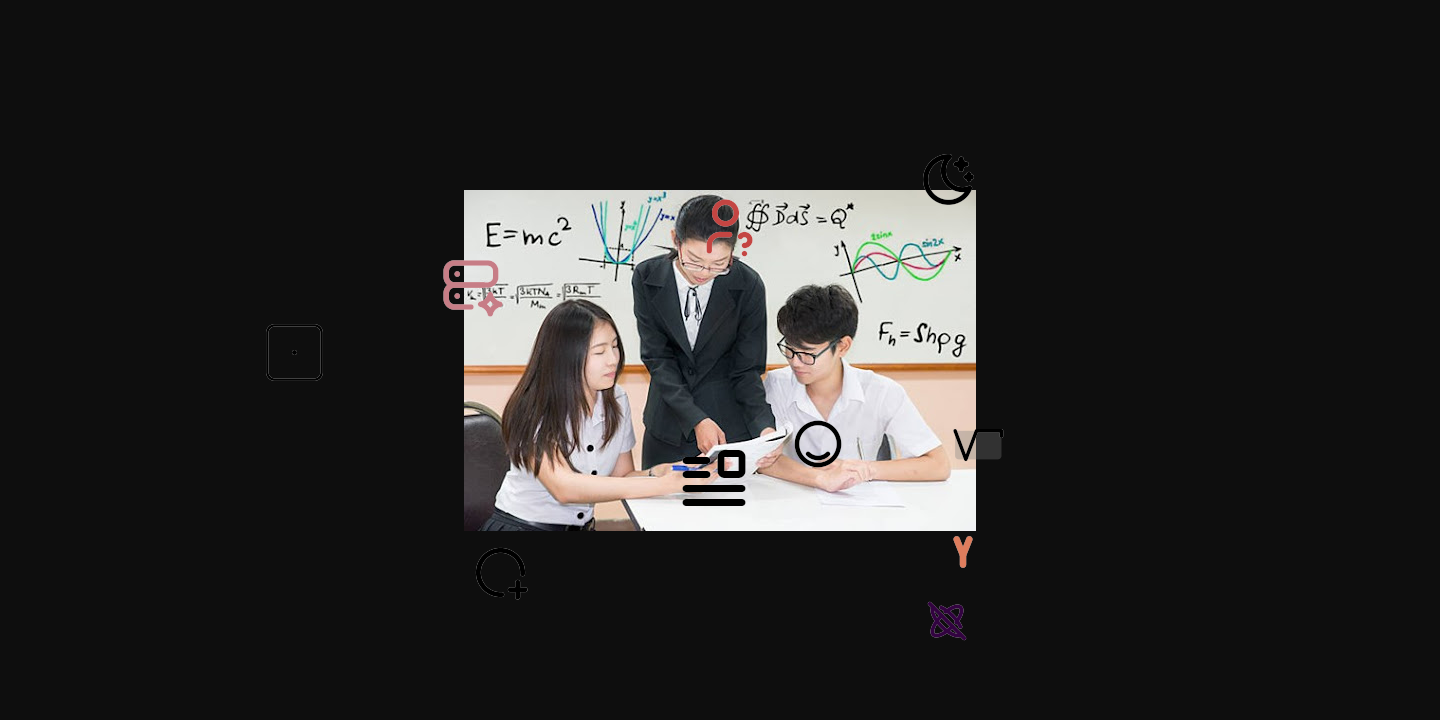 This screenshot has width=1440, height=720. I want to click on add a new item or entry, so click(500, 572).